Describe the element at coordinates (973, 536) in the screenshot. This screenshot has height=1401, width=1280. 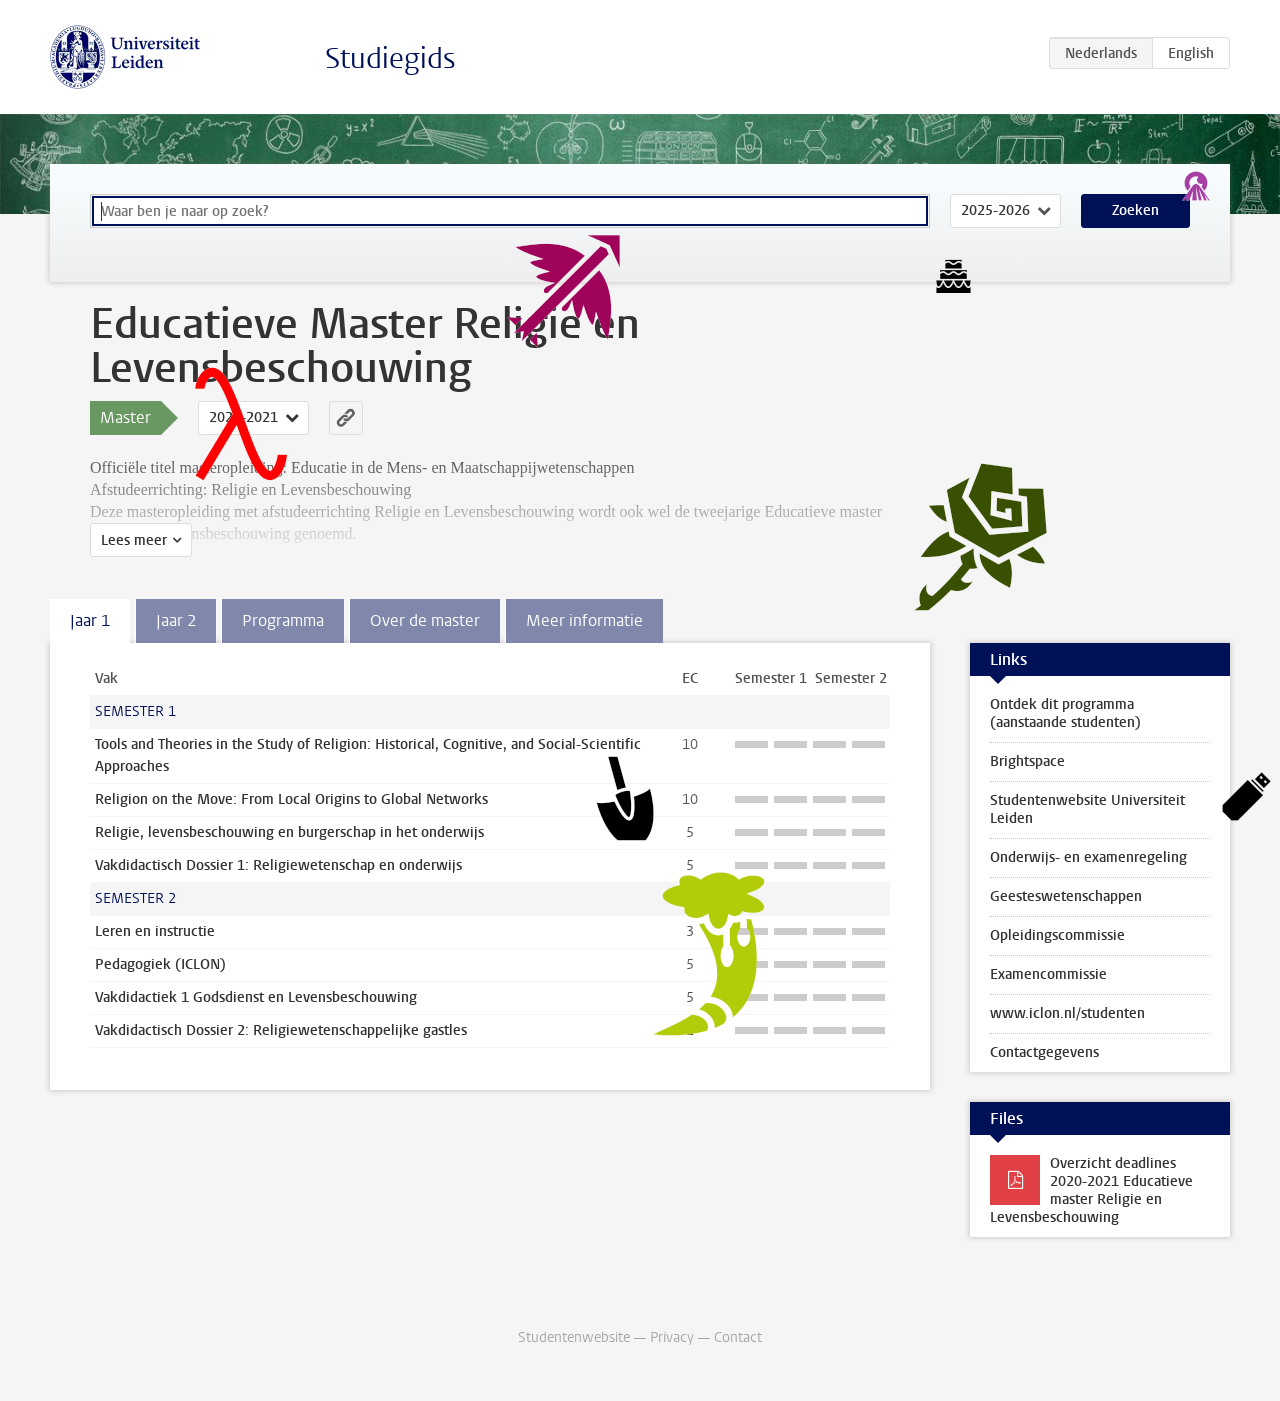
I see `select a rose or flower item in a game inventory` at that location.